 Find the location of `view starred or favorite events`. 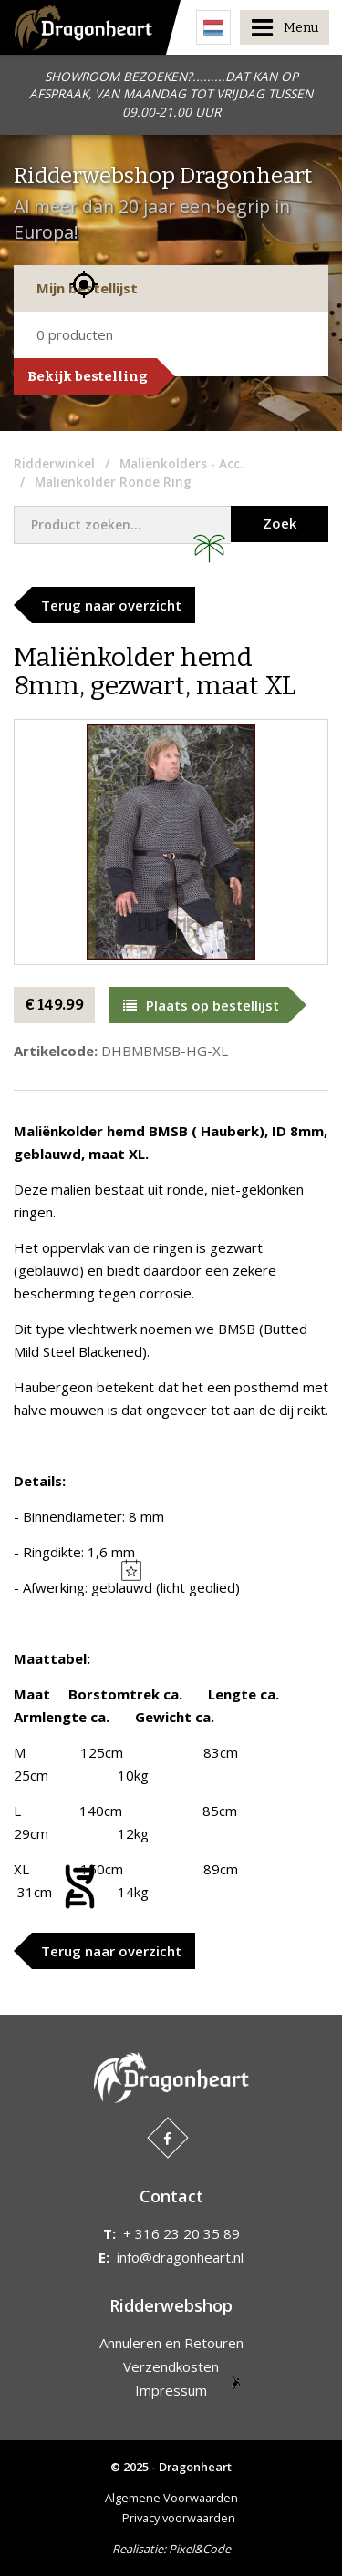

view starred or favorite events is located at coordinates (131, 1571).